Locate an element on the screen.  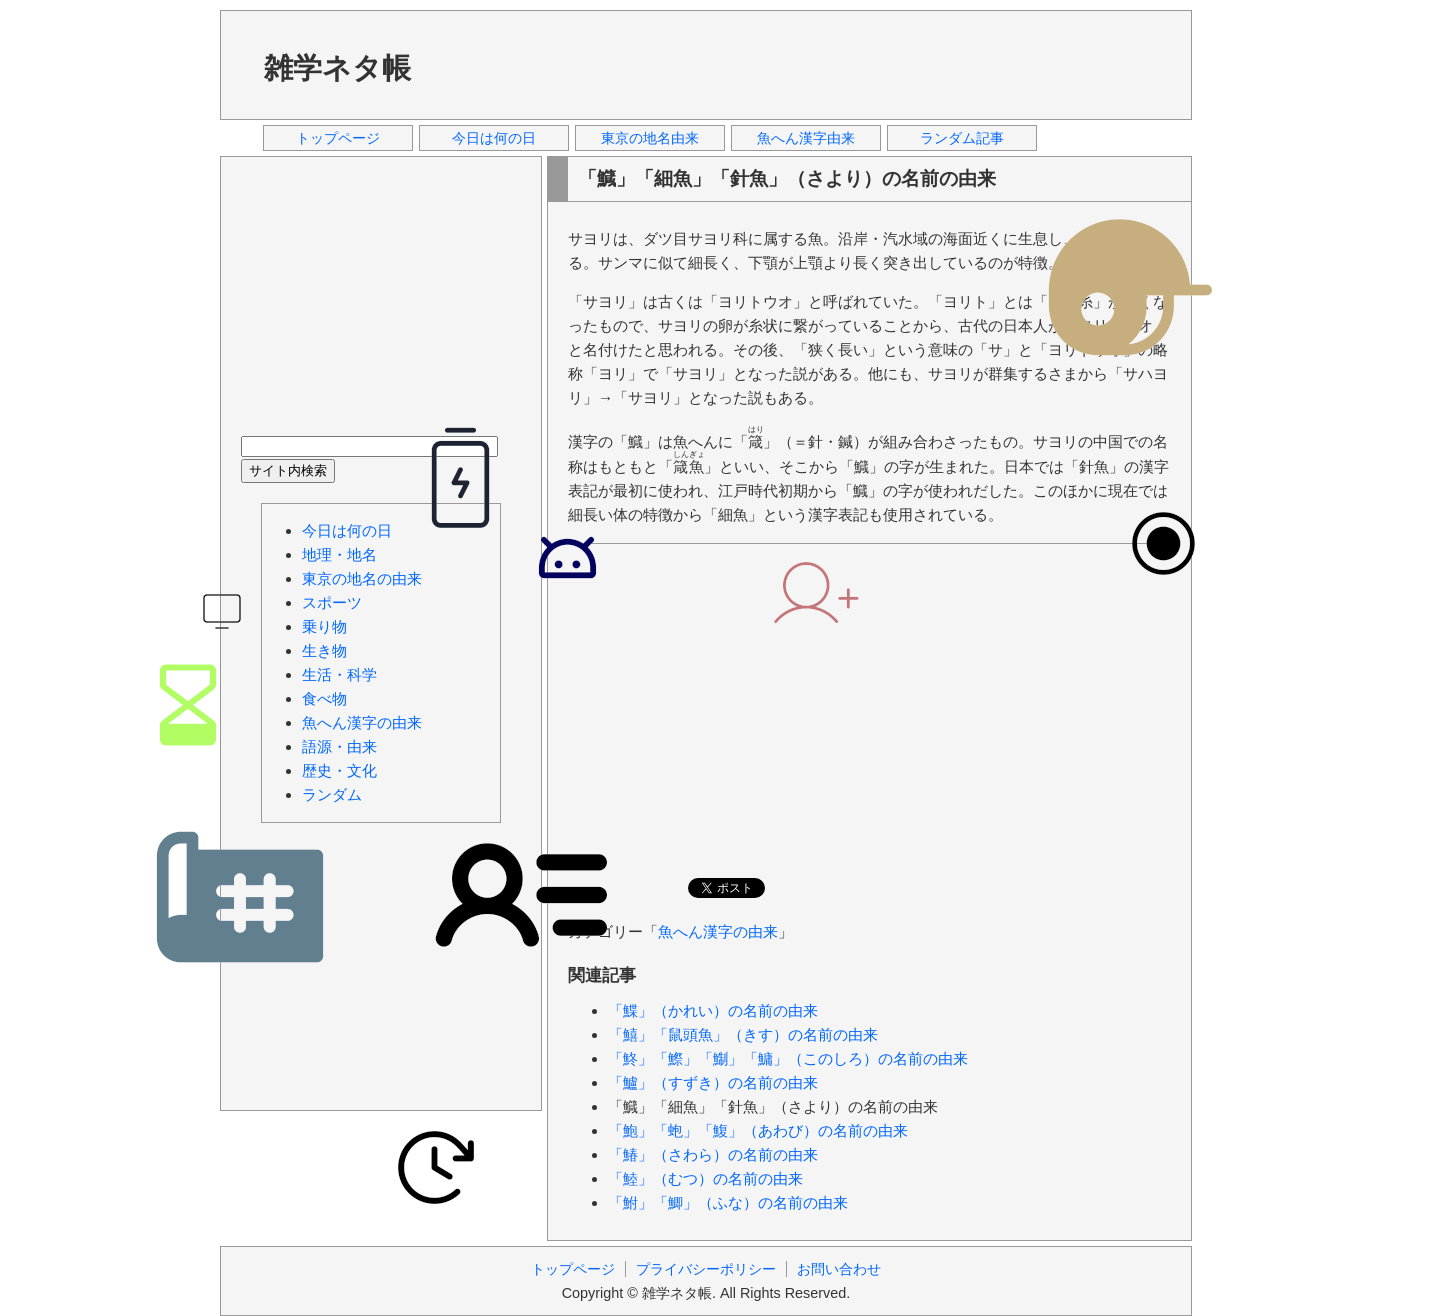
a selected radio button option is located at coordinates (1163, 543).